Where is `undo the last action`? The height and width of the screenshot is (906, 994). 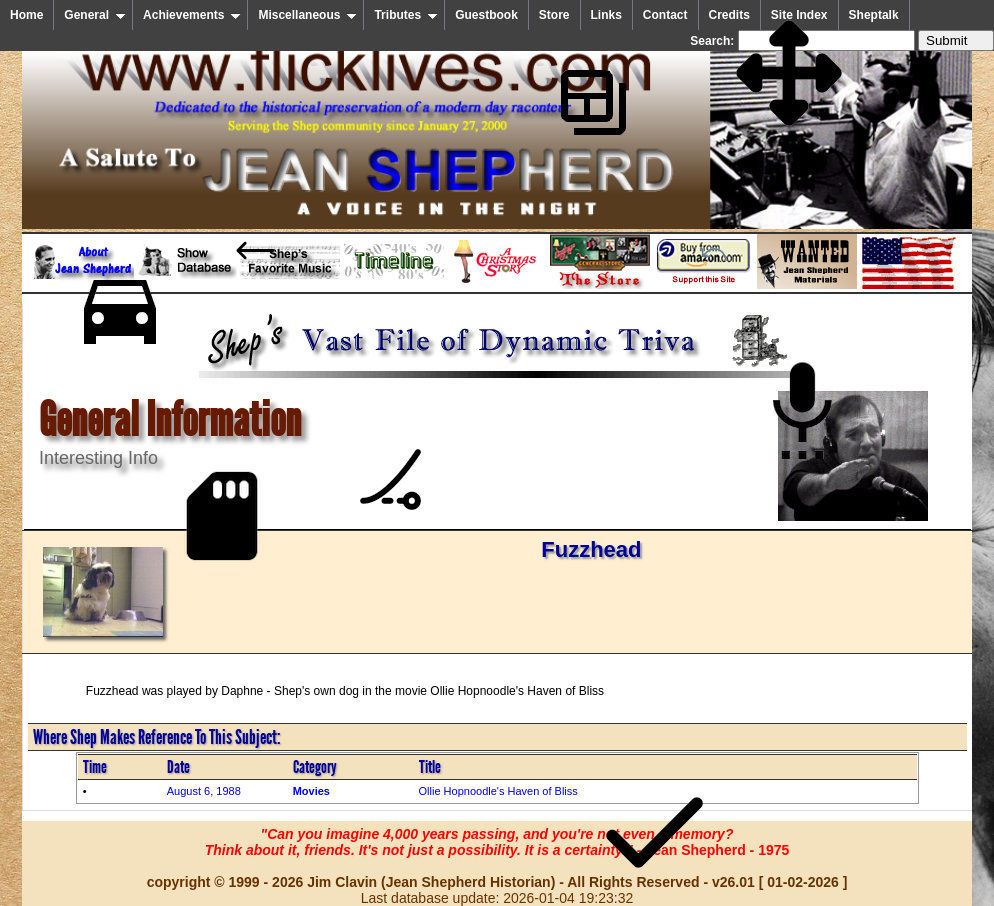
undo the last action is located at coordinates (714, 253).